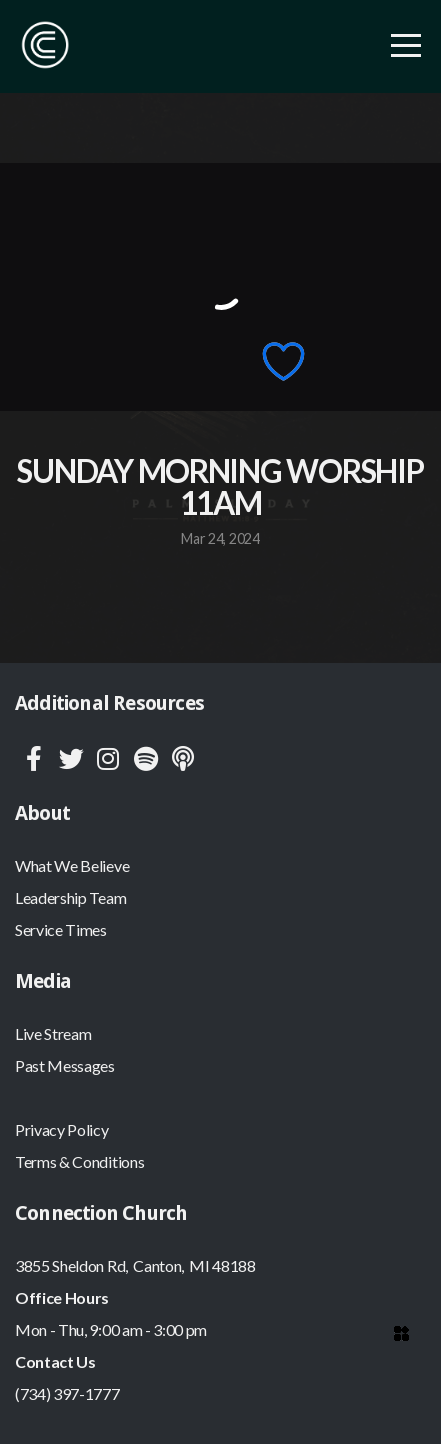 Image resolution: width=441 pixels, height=1444 pixels. What do you see at coordinates (401, 1333) in the screenshot?
I see `access widgets or mini-apps` at bounding box center [401, 1333].